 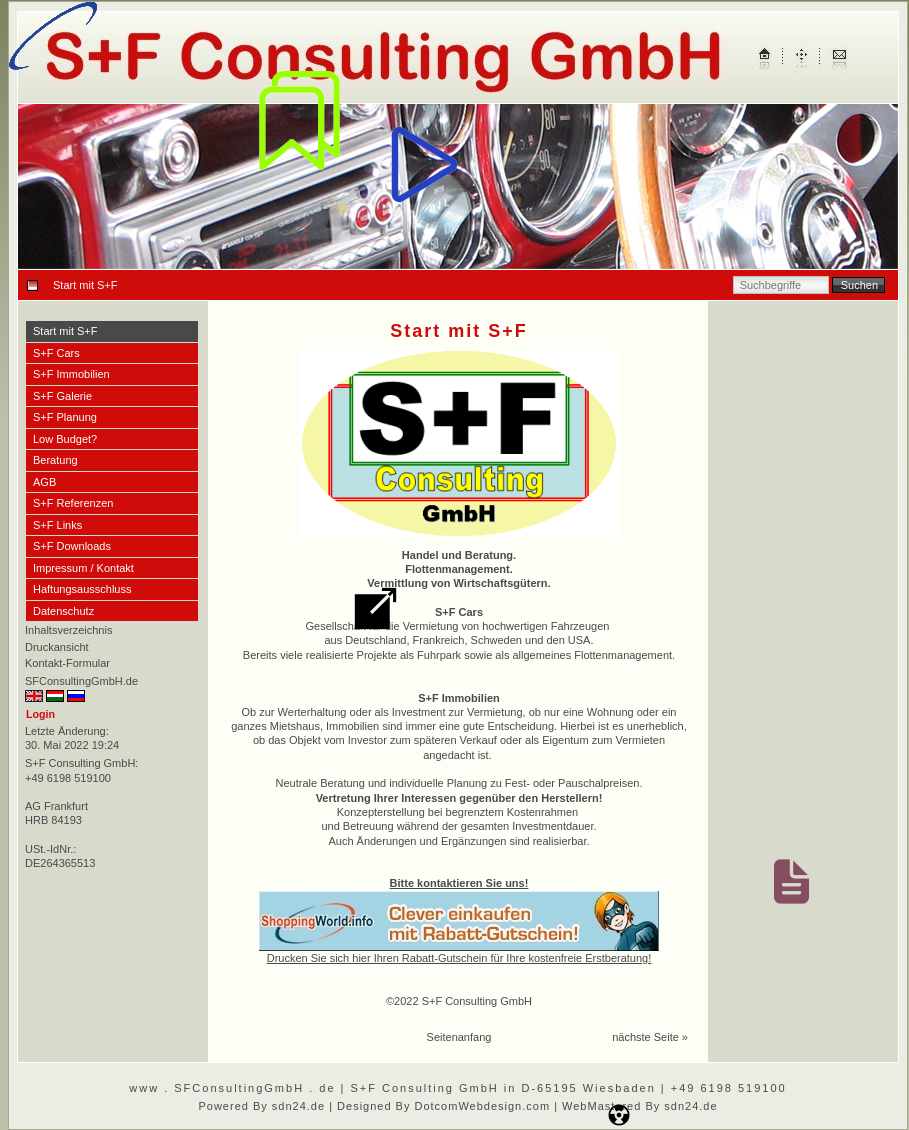 I want to click on start playing media, so click(x=424, y=164).